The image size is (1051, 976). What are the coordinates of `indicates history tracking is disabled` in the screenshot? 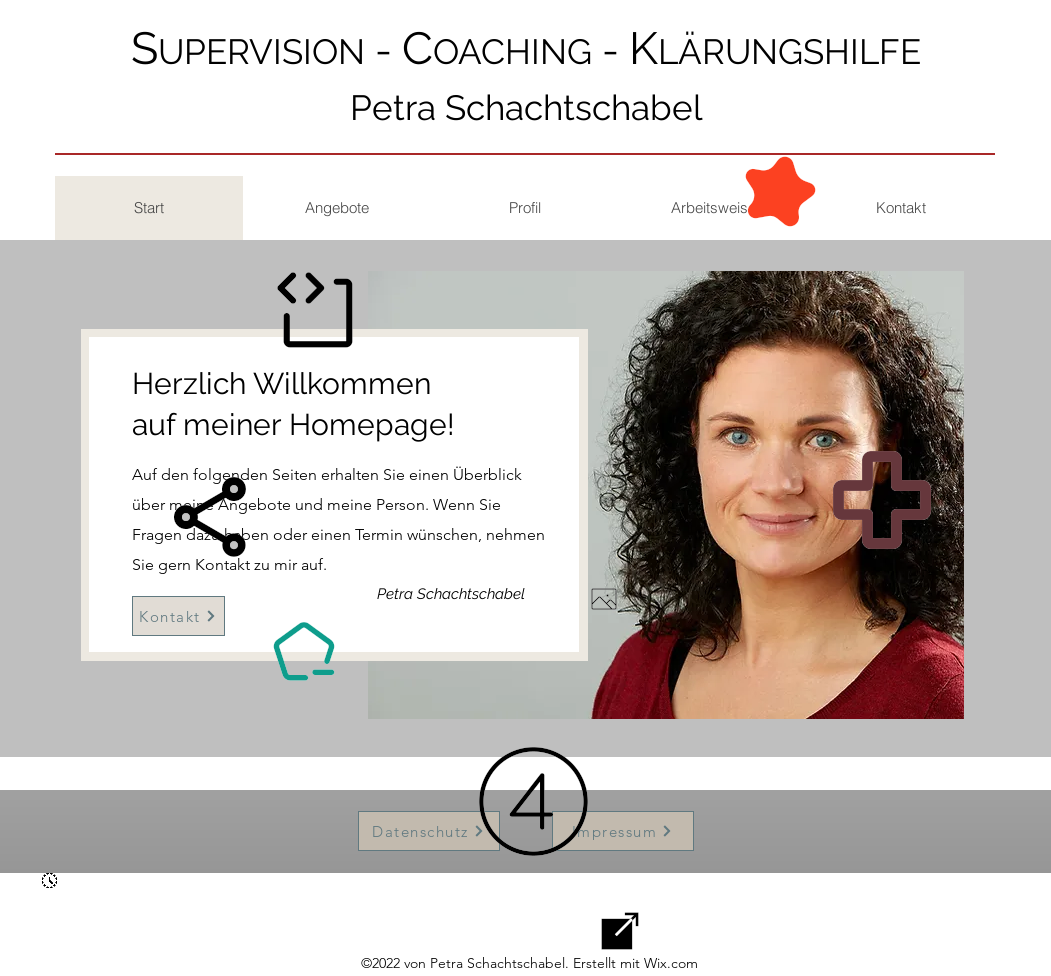 It's located at (49, 880).